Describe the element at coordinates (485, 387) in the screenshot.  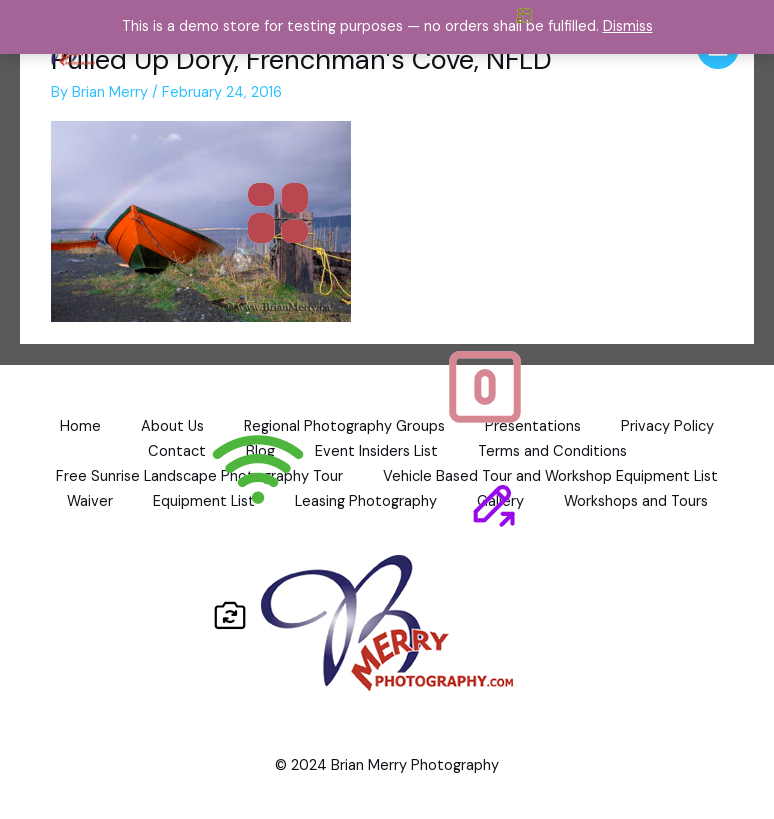
I see `represents the letter "o" in a text or keyboard input` at that location.